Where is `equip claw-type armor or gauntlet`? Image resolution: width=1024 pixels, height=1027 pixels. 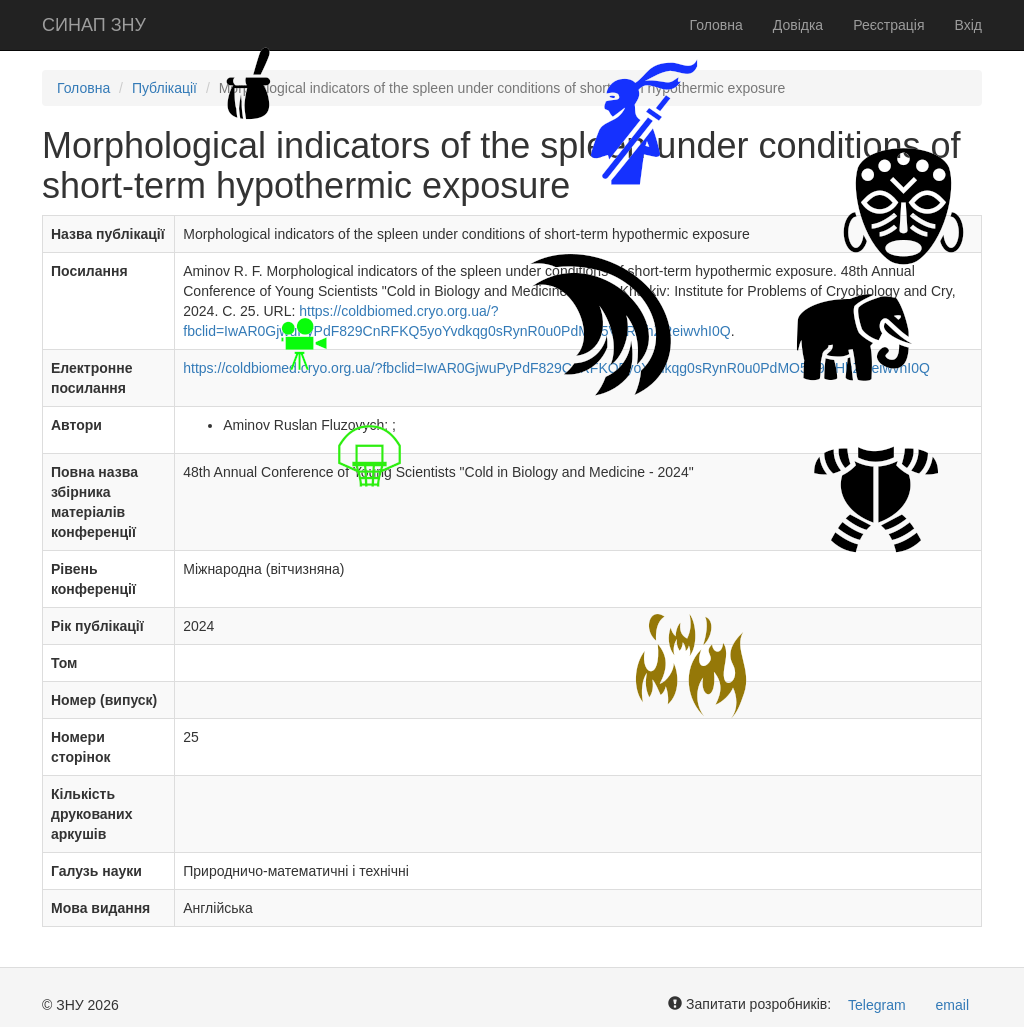
equip claw-type armor or gauntlet is located at coordinates (600, 324).